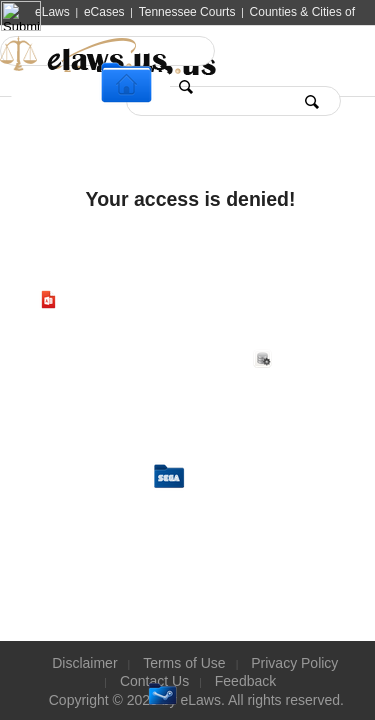 This screenshot has height=720, width=375. I want to click on open gda database browser application, so click(262, 358).